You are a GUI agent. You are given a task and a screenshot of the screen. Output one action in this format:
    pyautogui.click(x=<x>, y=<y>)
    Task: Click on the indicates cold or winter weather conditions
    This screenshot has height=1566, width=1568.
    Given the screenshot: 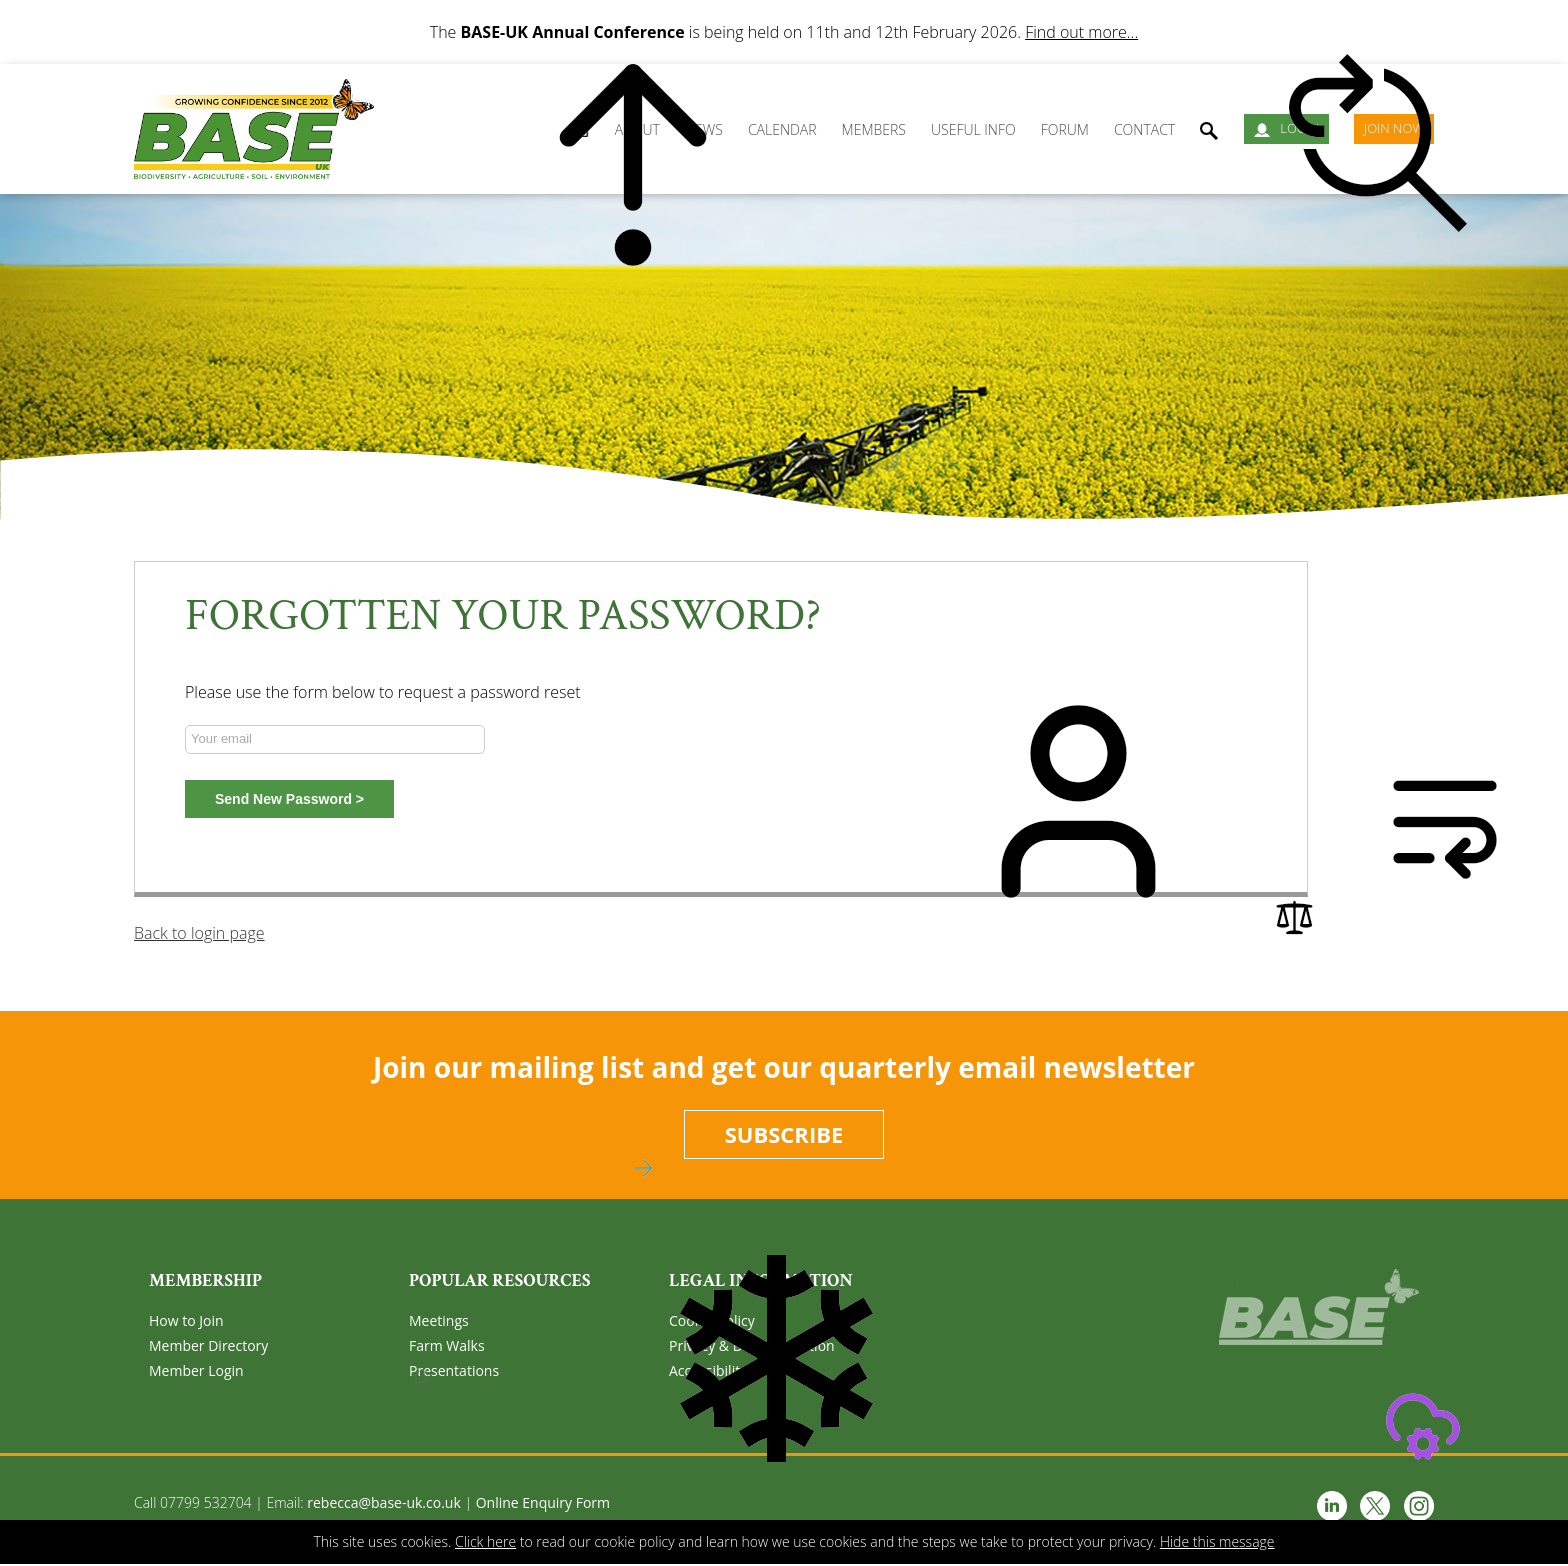 What is the action you would take?
    pyautogui.click(x=776, y=1358)
    